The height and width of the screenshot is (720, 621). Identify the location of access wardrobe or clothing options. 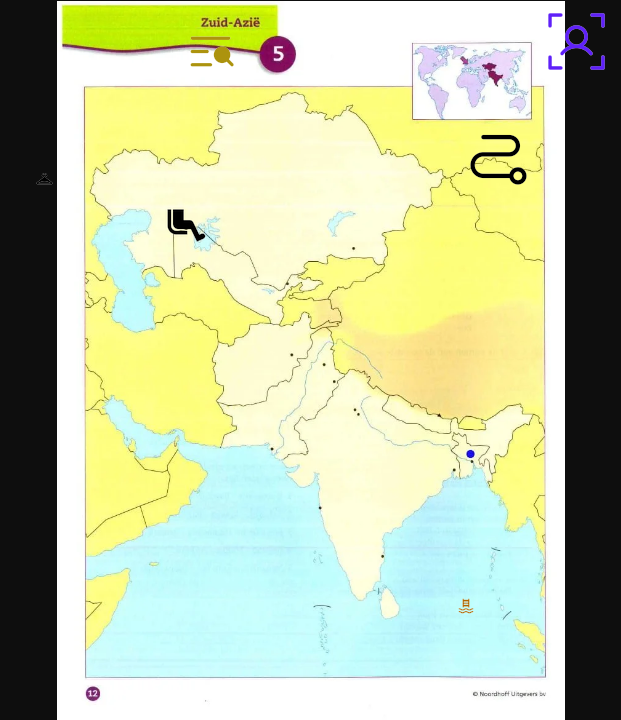
(44, 179).